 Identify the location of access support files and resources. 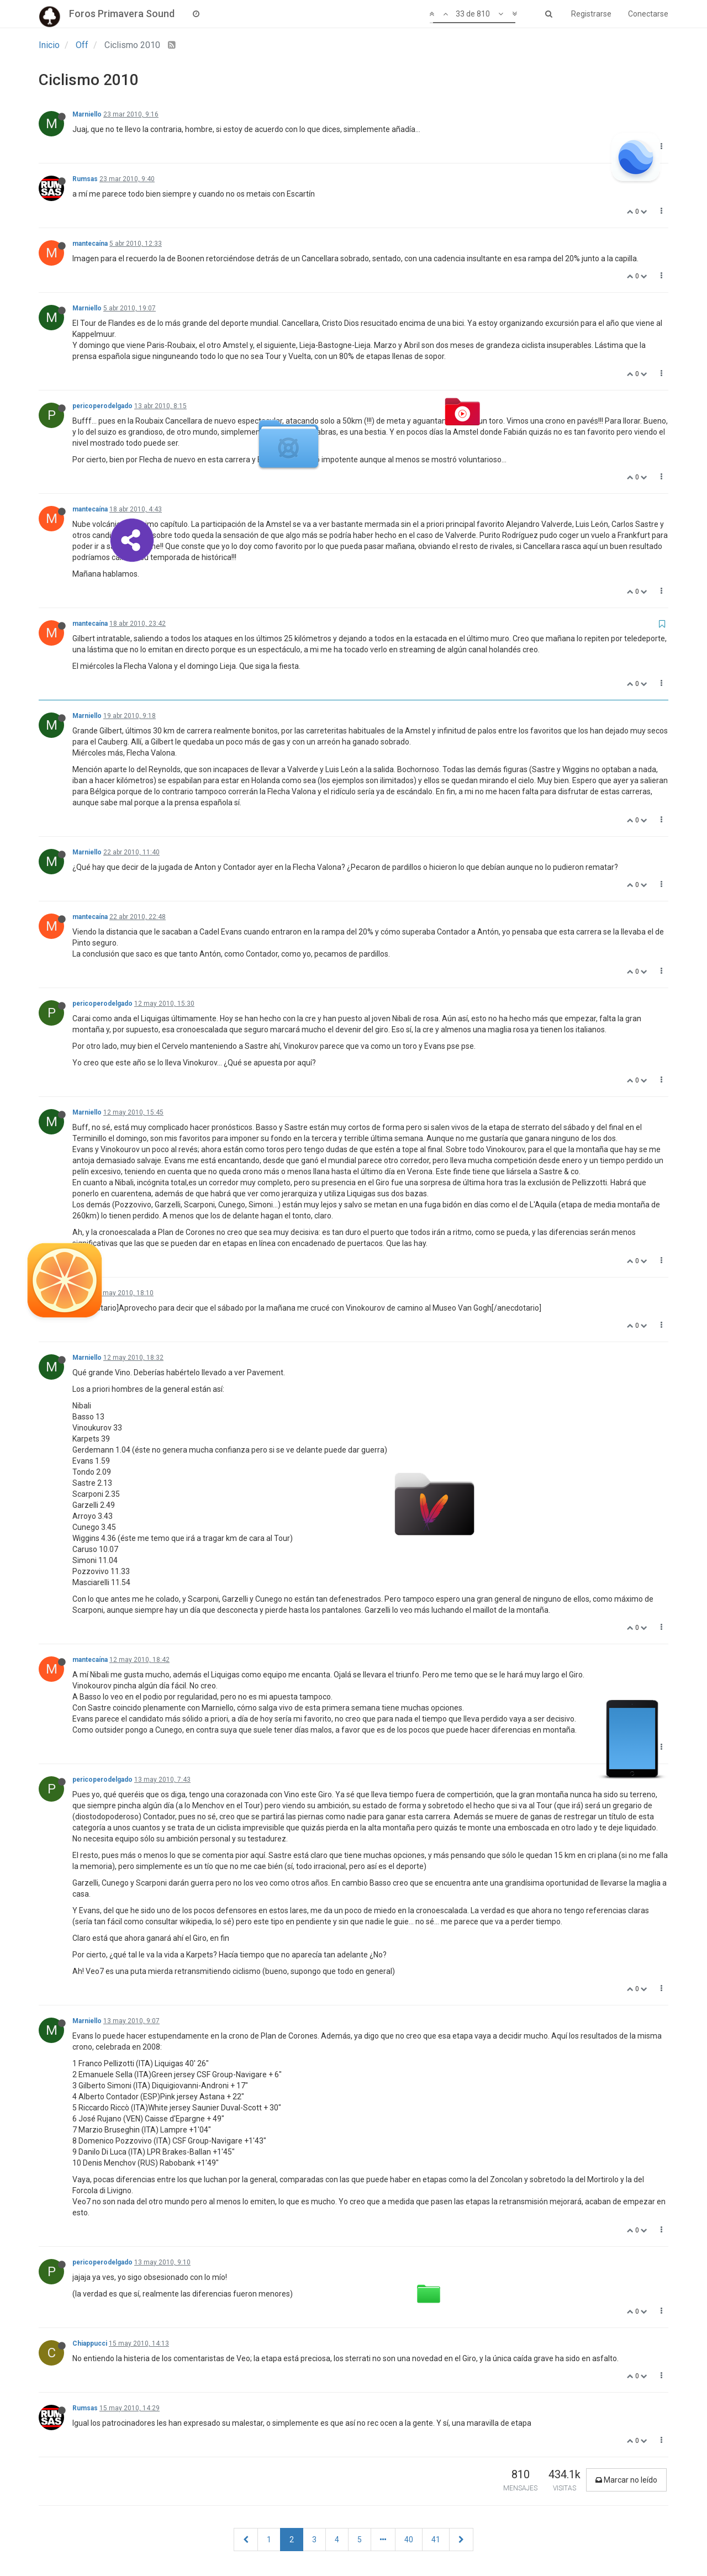
(288, 444).